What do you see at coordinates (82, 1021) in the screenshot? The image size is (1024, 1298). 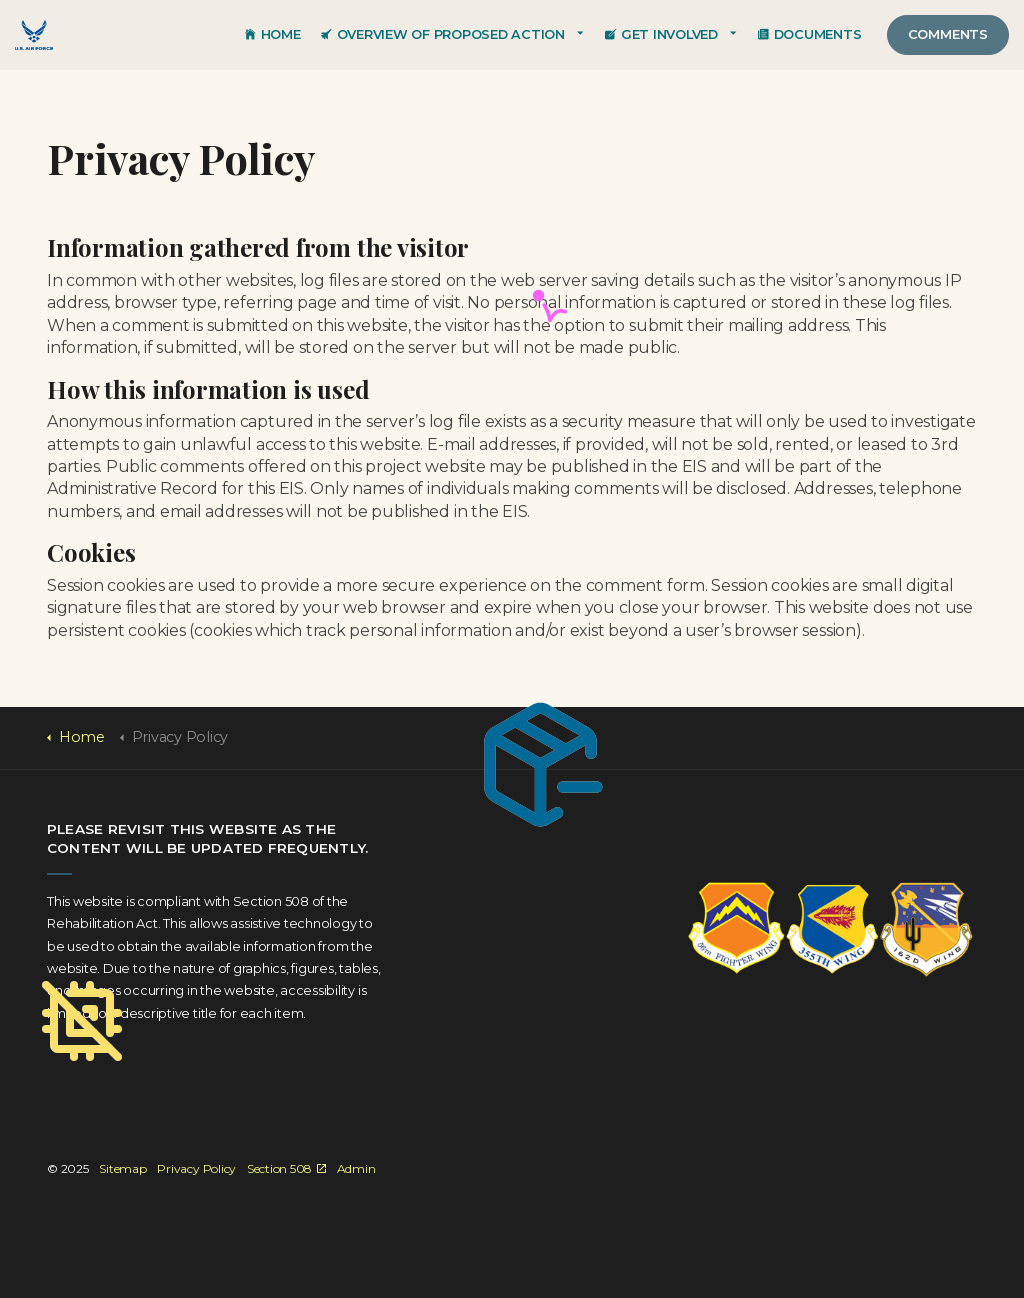 I see `indicates processor or CPU is disabled` at bounding box center [82, 1021].